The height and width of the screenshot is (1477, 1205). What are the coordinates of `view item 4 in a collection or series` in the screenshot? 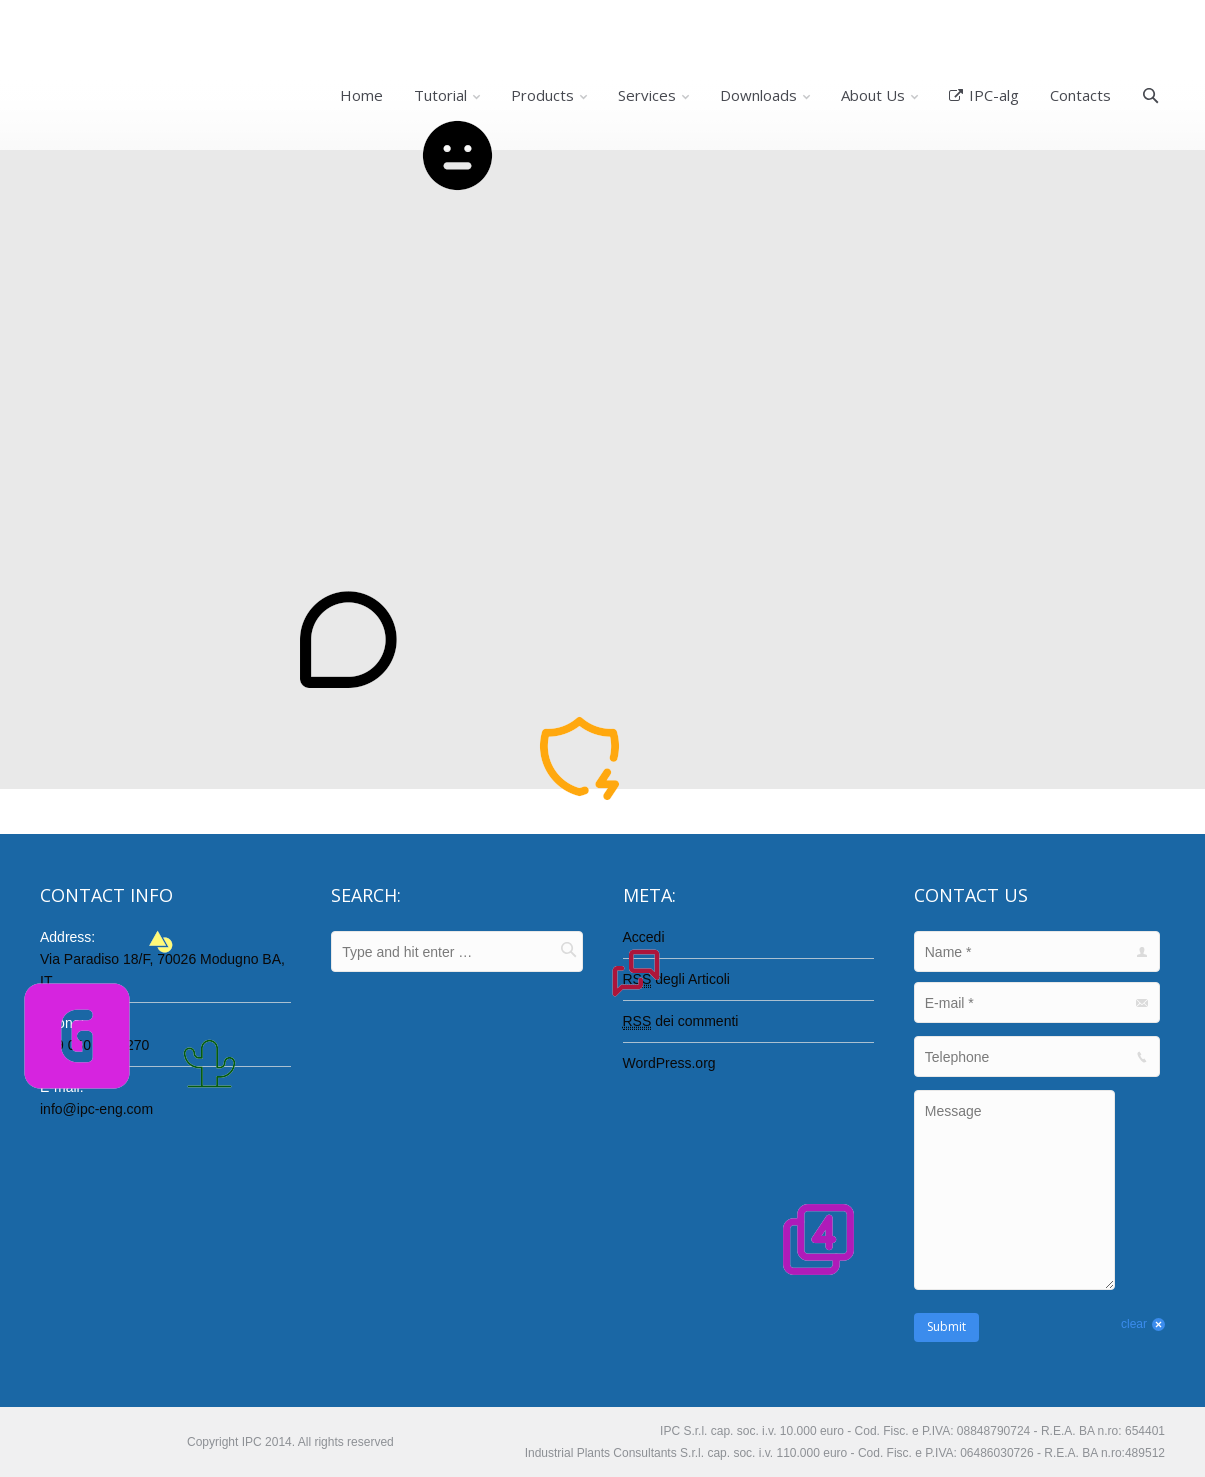 It's located at (818, 1239).